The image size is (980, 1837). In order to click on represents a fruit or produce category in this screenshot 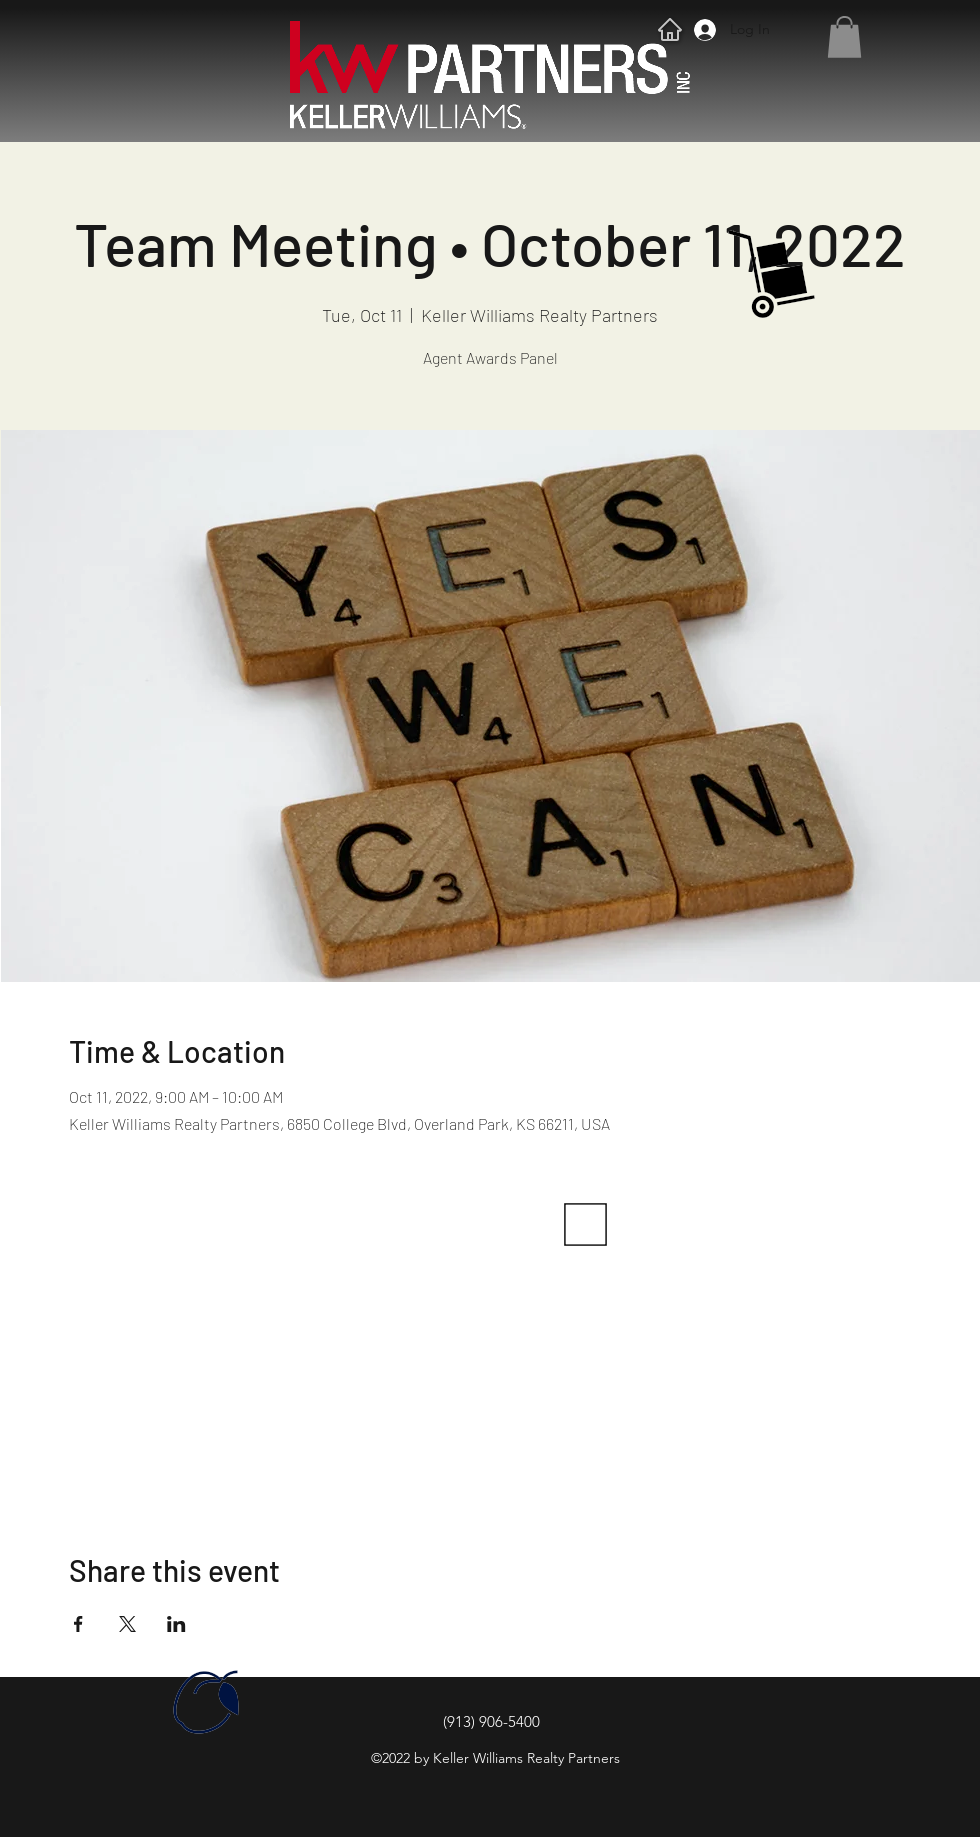, I will do `click(206, 1702)`.